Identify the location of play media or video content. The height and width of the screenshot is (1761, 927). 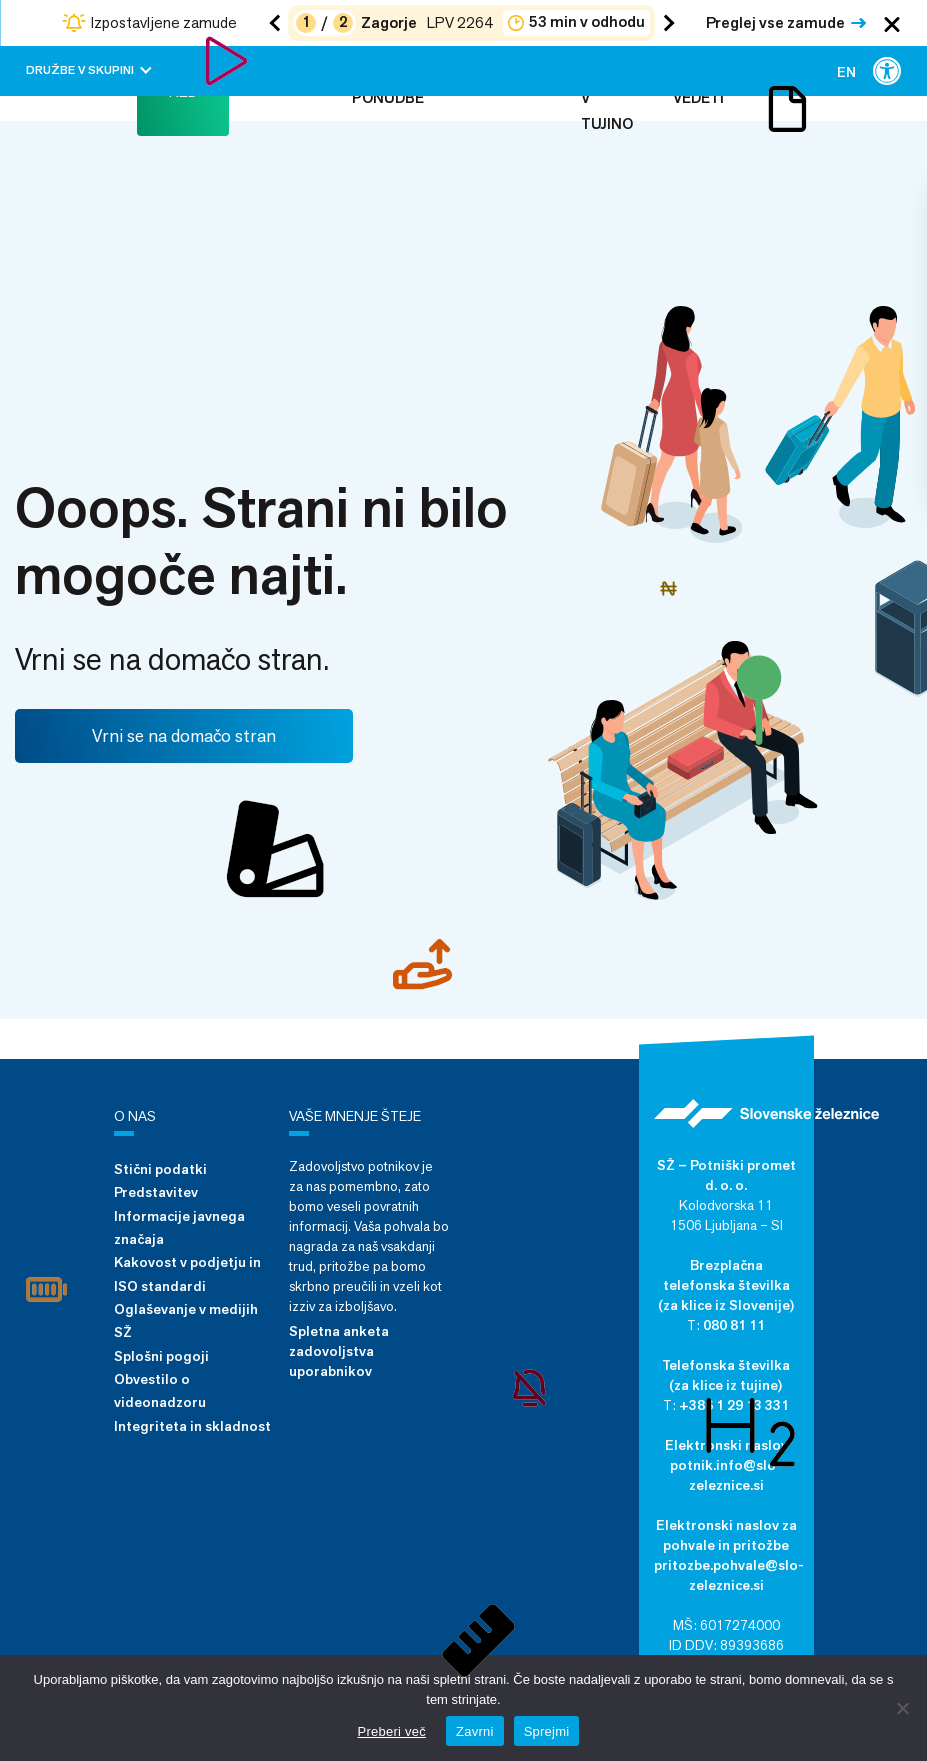
(221, 61).